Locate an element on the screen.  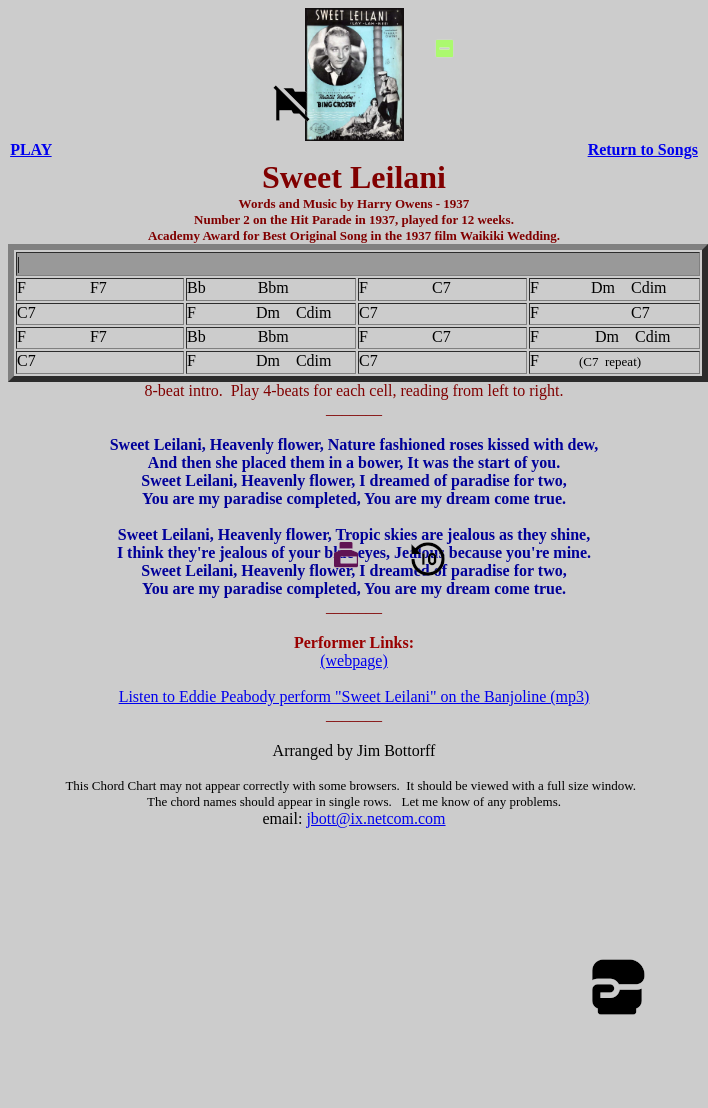
access drawing or illustration tools is located at coordinates (346, 554).